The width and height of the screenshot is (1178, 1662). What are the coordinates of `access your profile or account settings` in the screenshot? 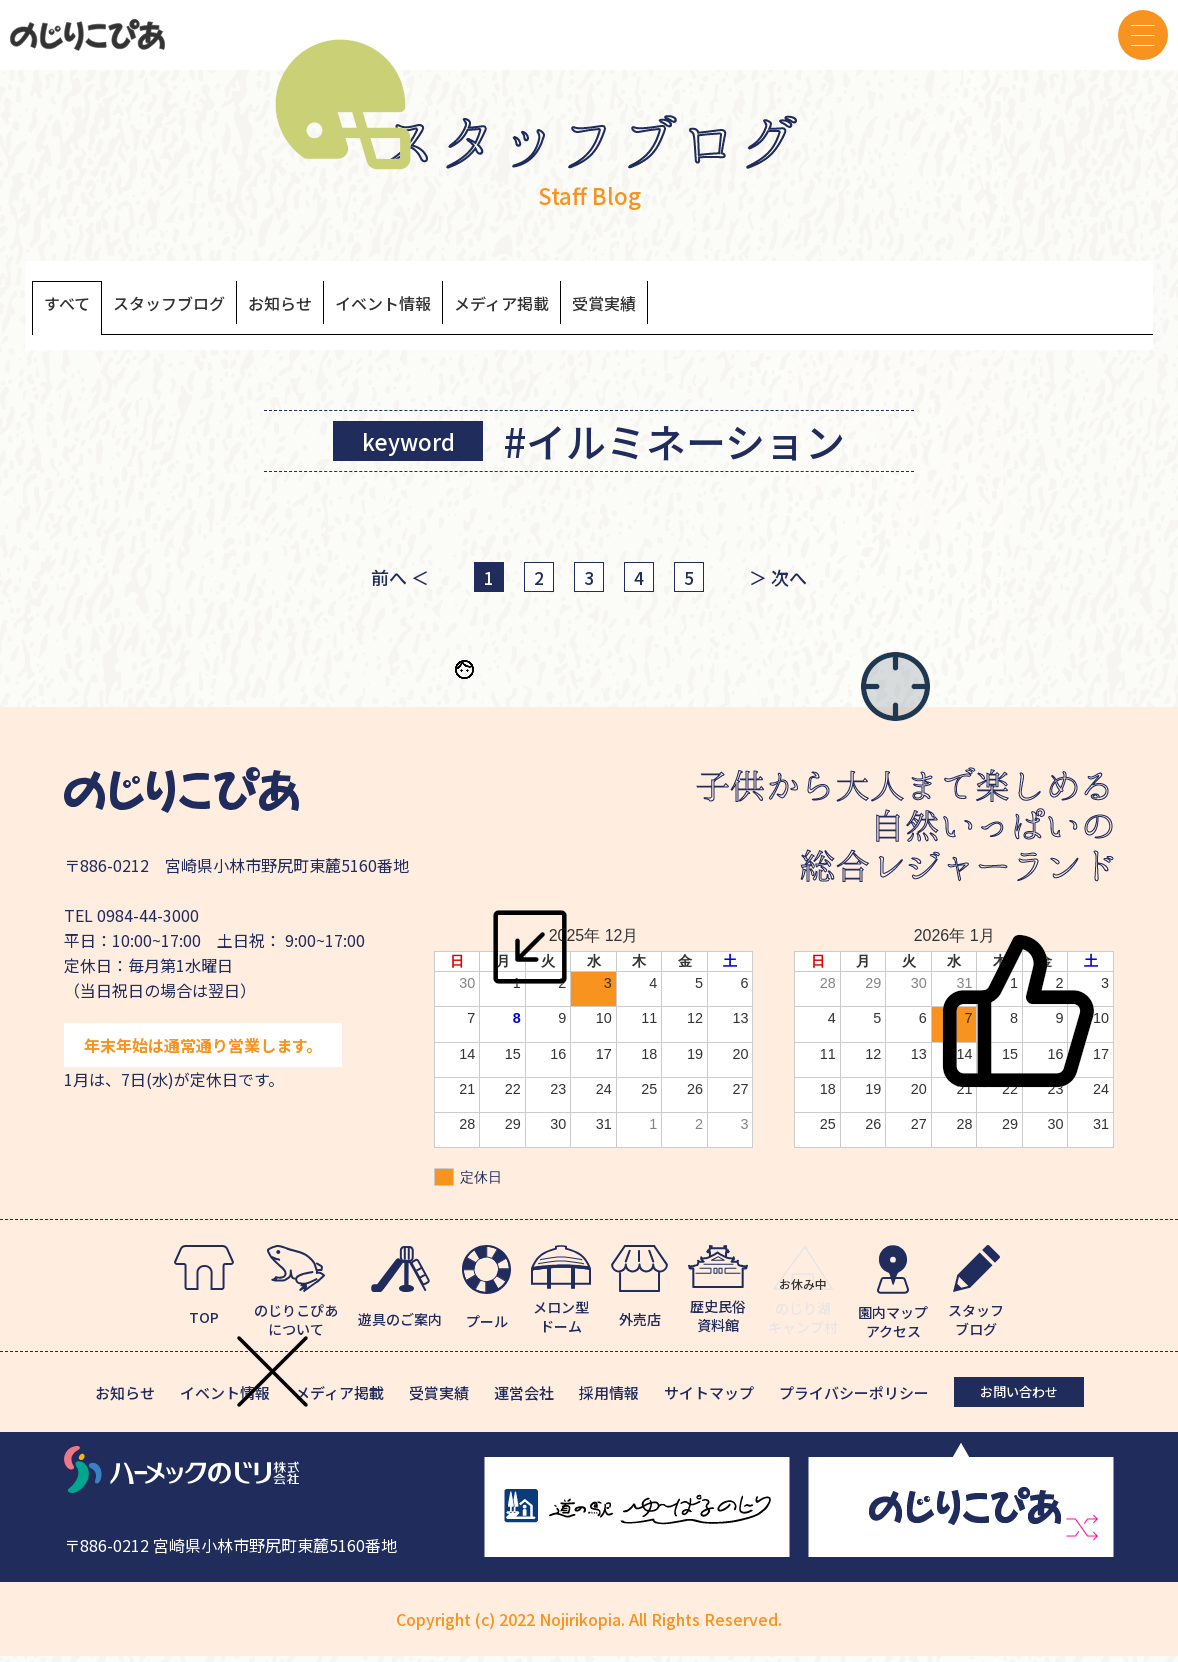 It's located at (464, 669).